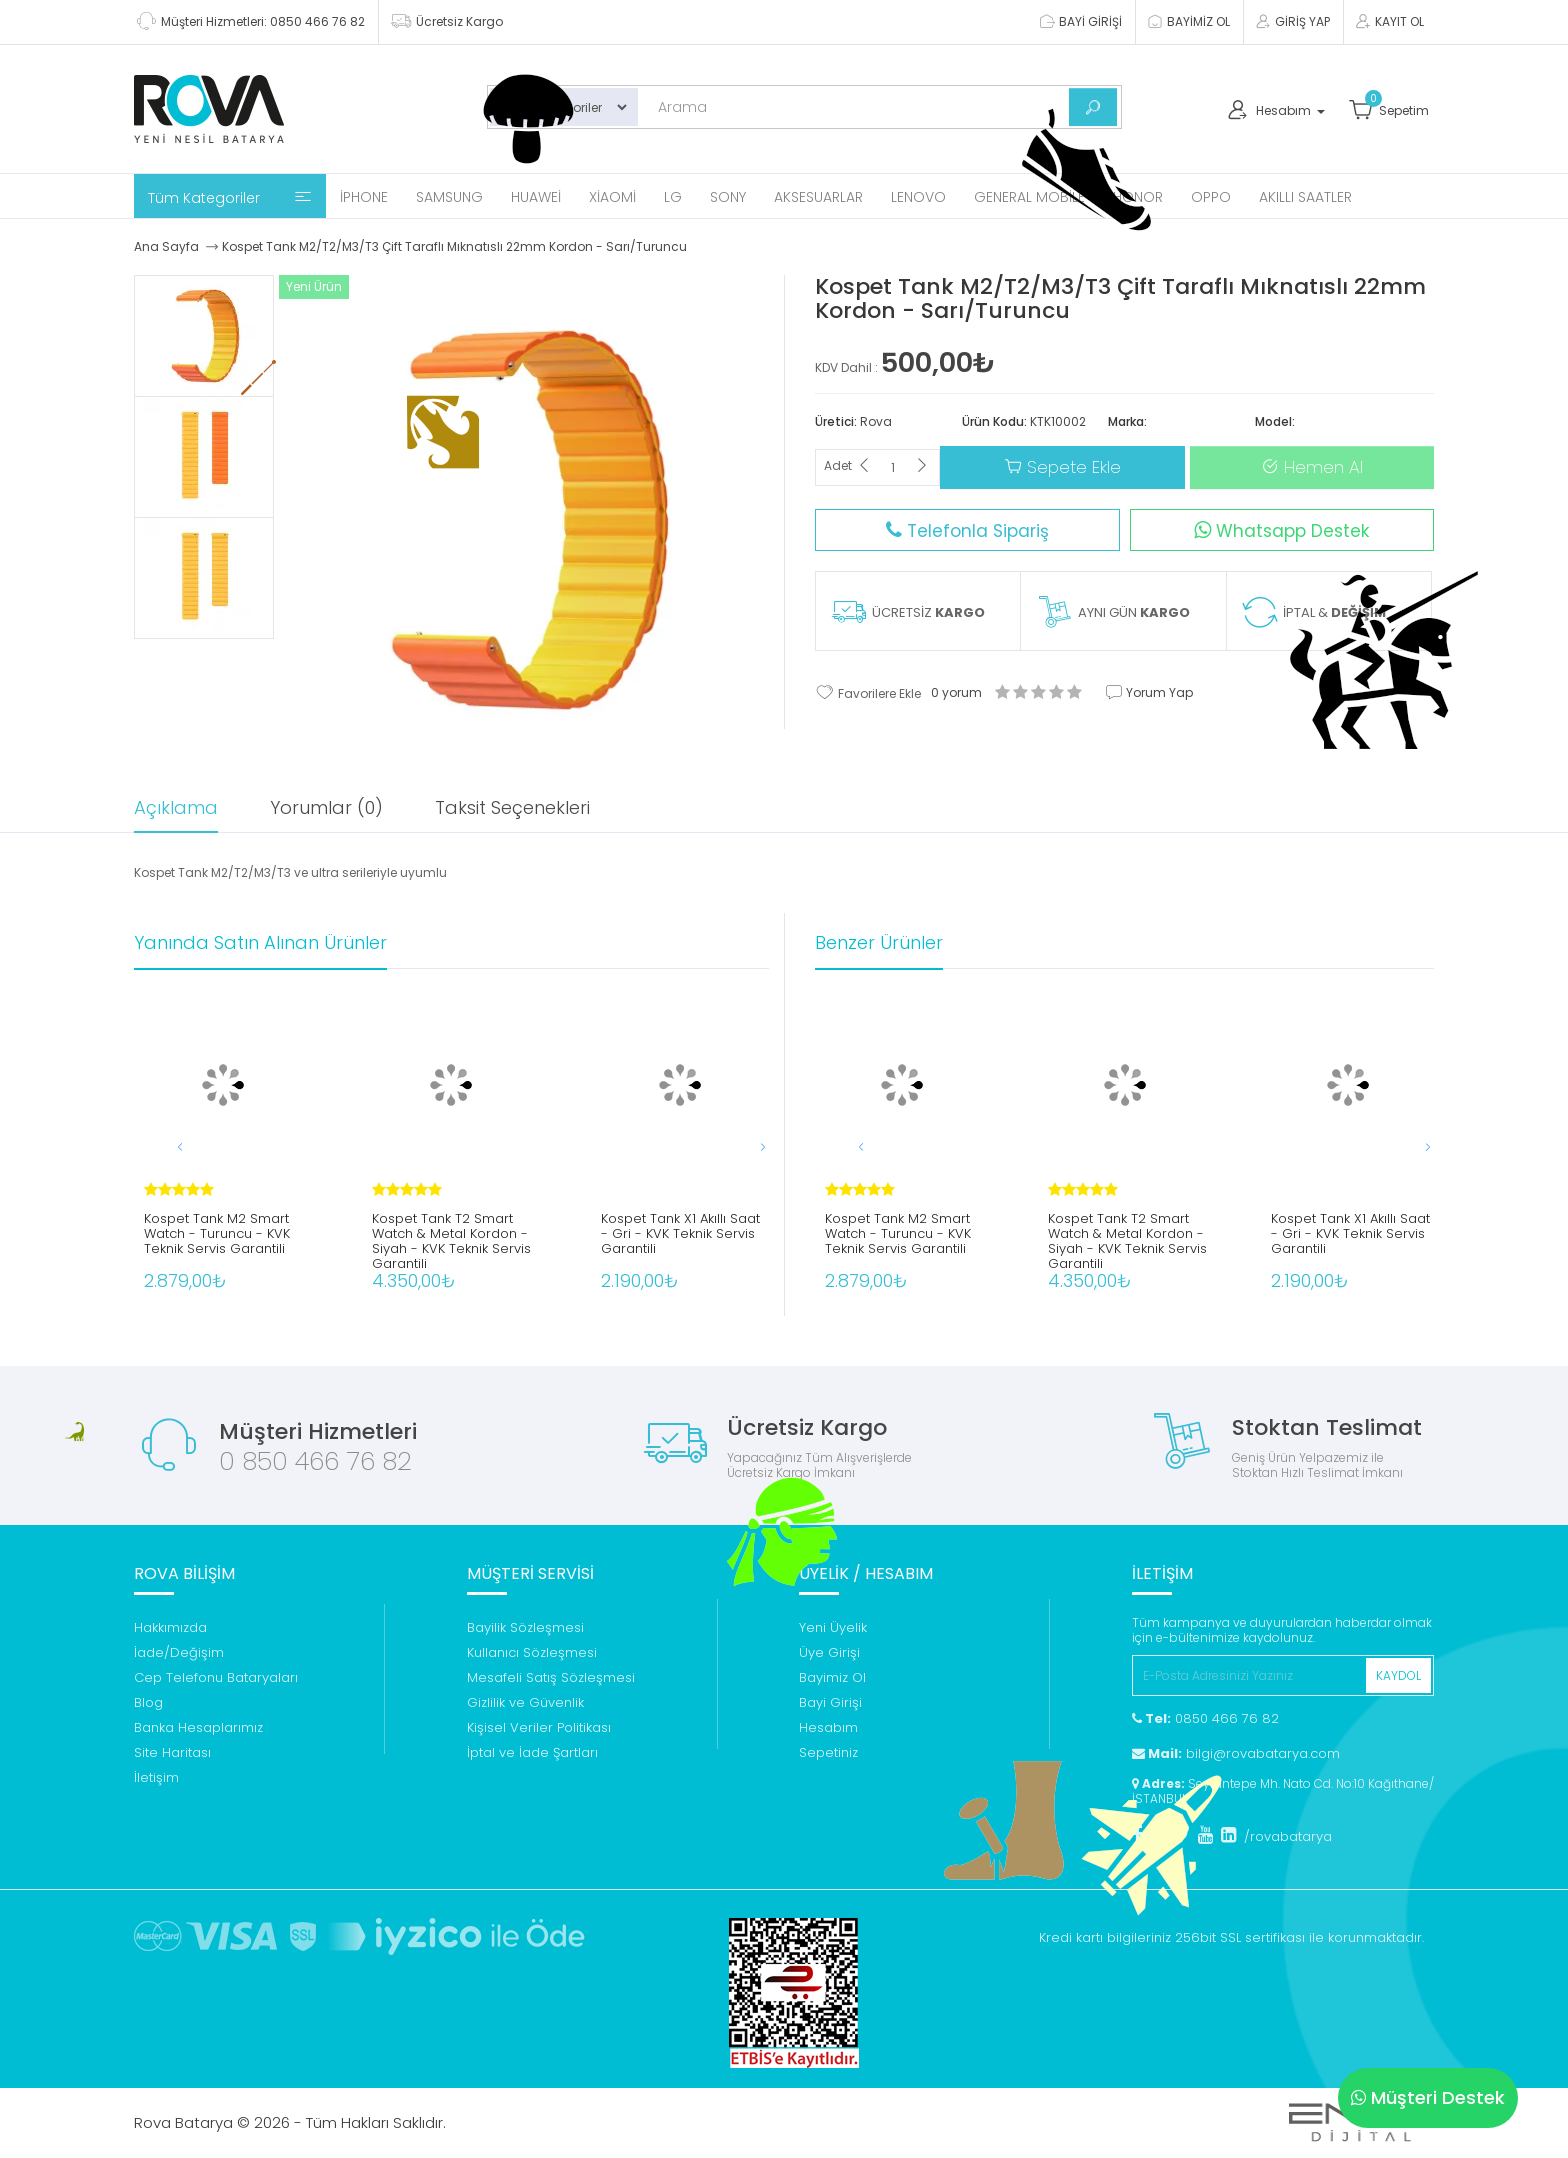 This screenshot has width=1568, height=2158. Describe the element at coordinates (528, 118) in the screenshot. I see `mushroom power-up or collectible item` at that location.